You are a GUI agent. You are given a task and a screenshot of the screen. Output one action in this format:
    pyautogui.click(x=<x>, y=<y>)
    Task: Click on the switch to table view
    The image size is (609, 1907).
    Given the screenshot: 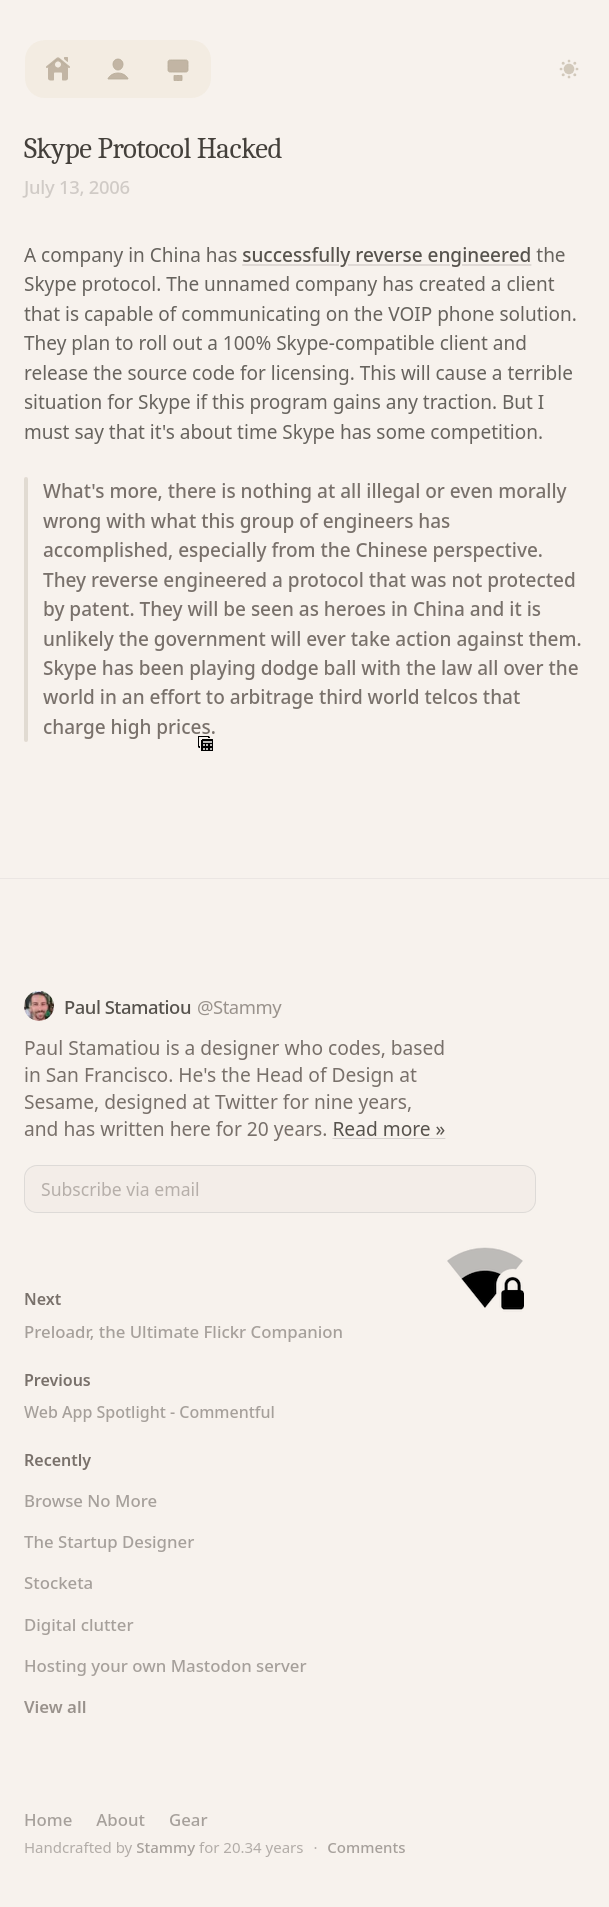 What is the action you would take?
    pyautogui.click(x=205, y=743)
    